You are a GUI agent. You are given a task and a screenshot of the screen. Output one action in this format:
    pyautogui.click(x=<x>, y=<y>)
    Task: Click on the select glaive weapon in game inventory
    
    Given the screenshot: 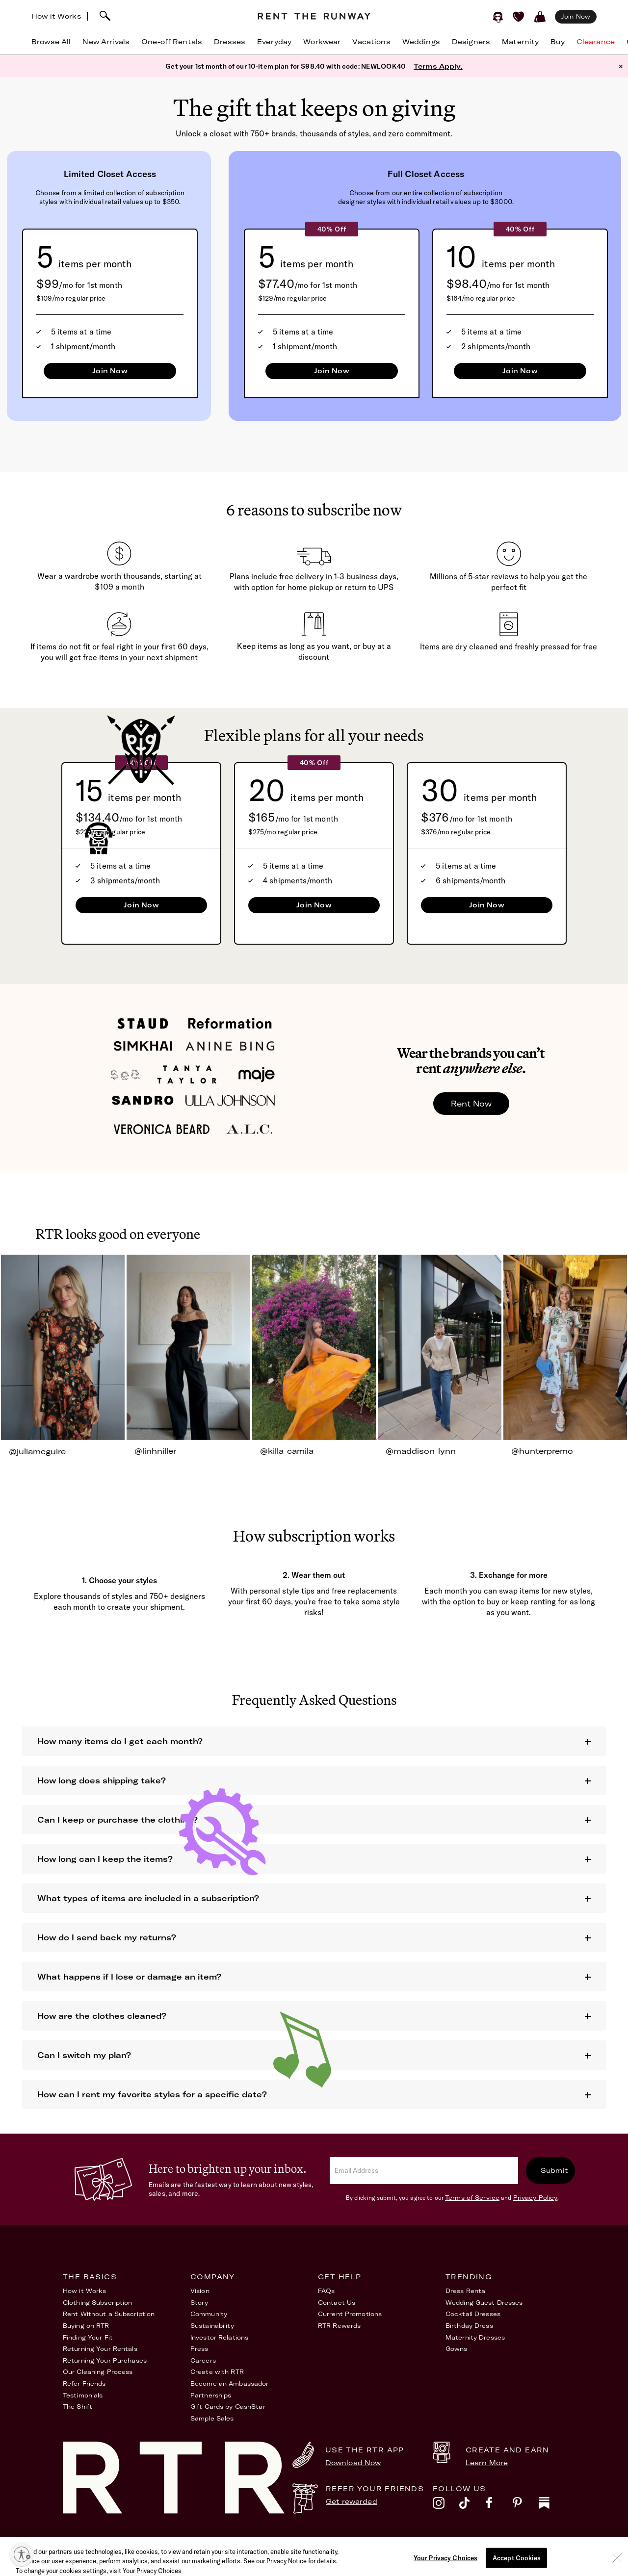 What is the action you would take?
    pyautogui.click(x=380, y=1435)
    